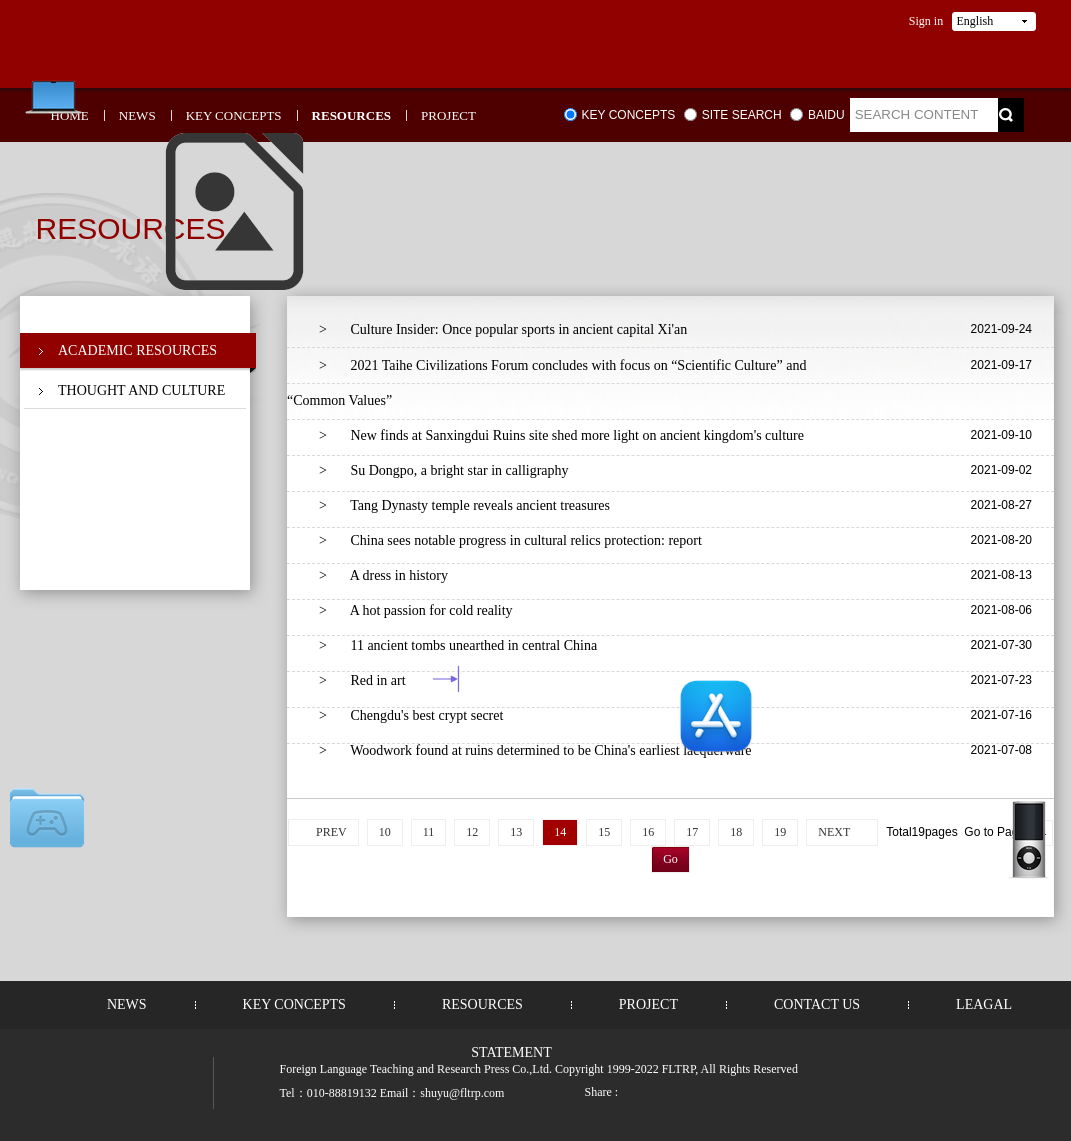 The width and height of the screenshot is (1071, 1141). What do you see at coordinates (234, 211) in the screenshot?
I see `open libreoffice draw application` at bounding box center [234, 211].